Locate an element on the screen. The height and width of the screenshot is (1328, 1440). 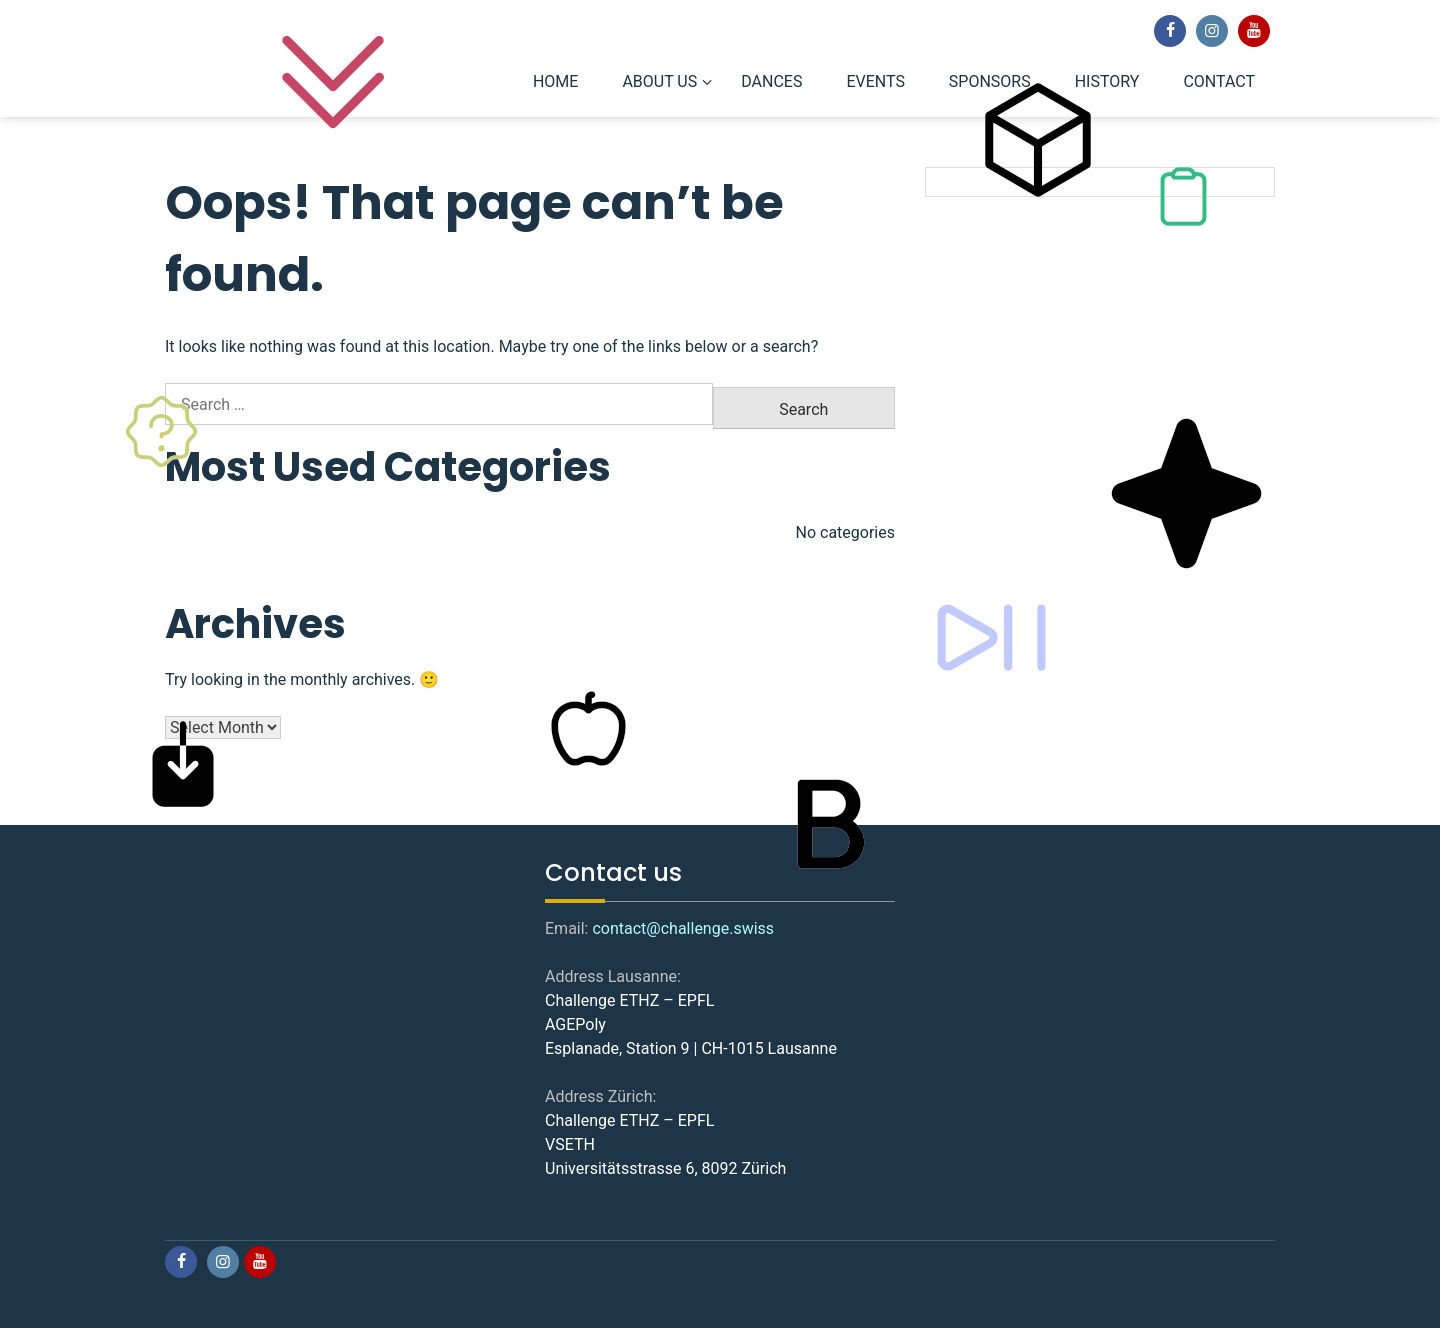
view FAQ or help information is located at coordinates (161, 431).